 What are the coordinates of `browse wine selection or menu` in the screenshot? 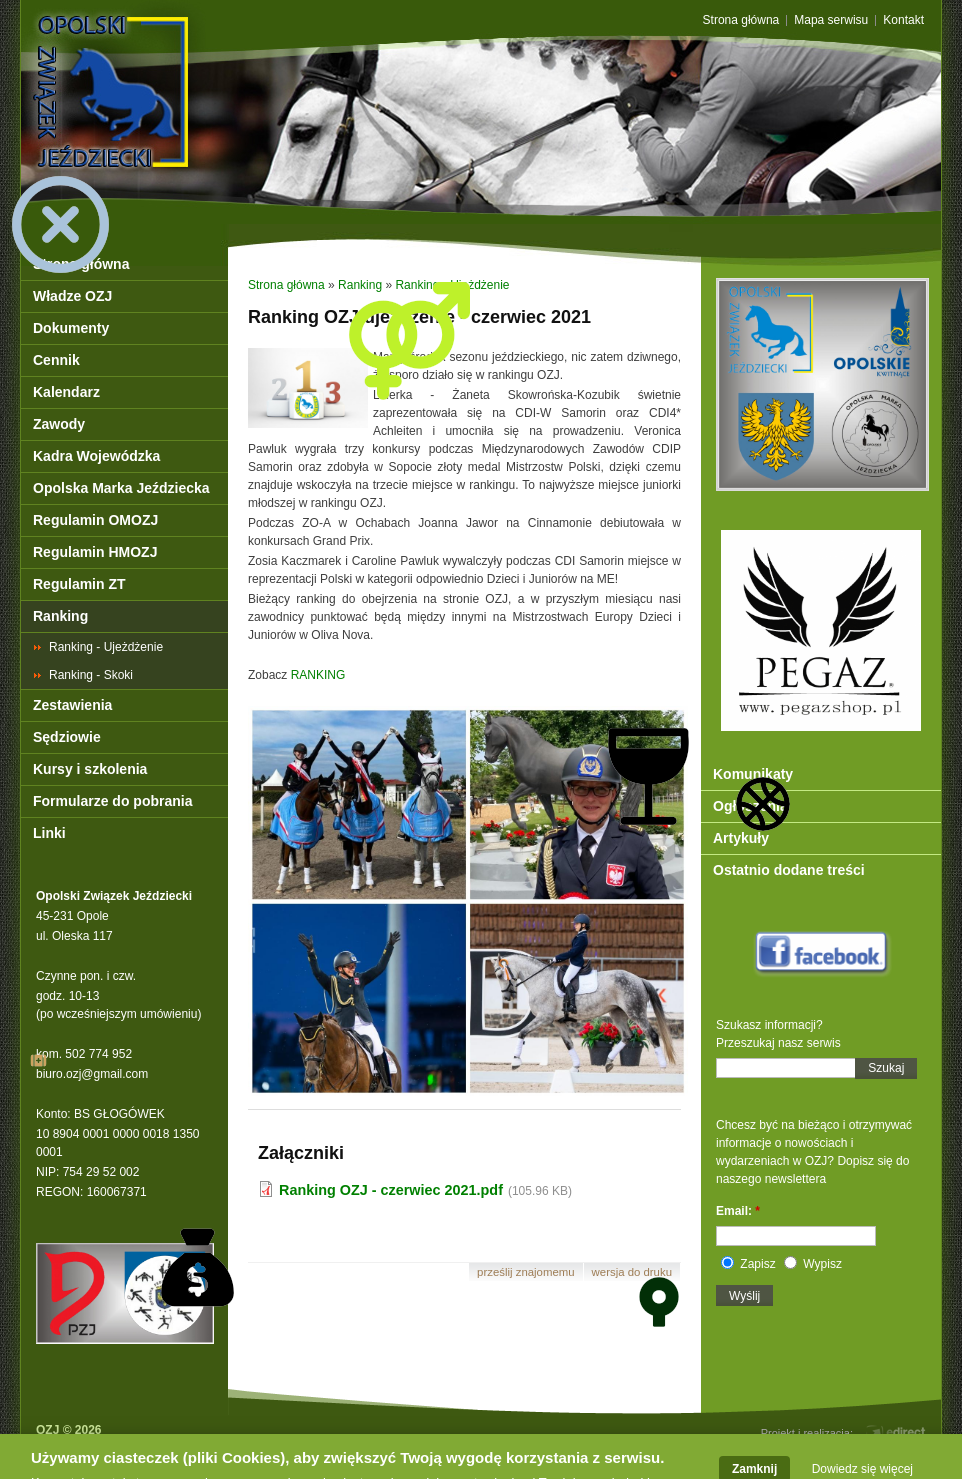 It's located at (648, 776).